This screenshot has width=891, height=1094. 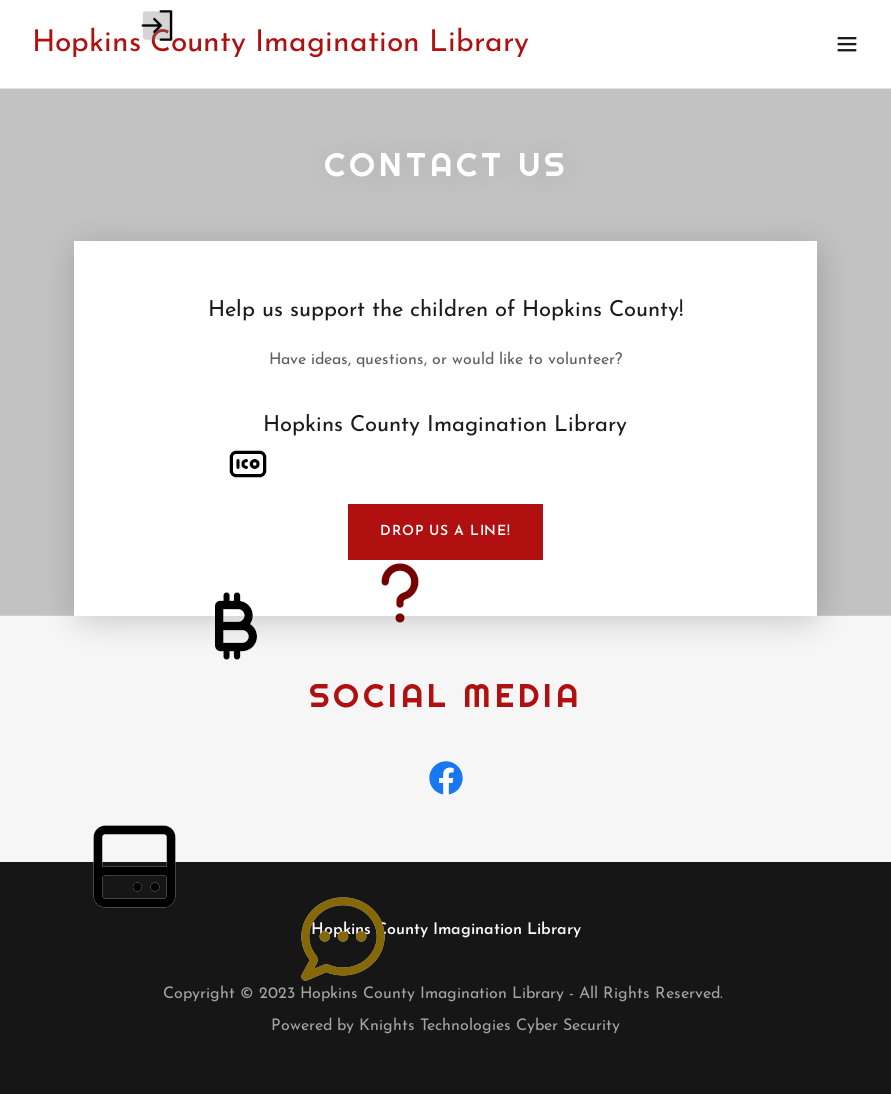 What do you see at coordinates (236, 626) in the screenshot?
I see `view bitcoin balance or wallet` at bounding box center [236, 626].